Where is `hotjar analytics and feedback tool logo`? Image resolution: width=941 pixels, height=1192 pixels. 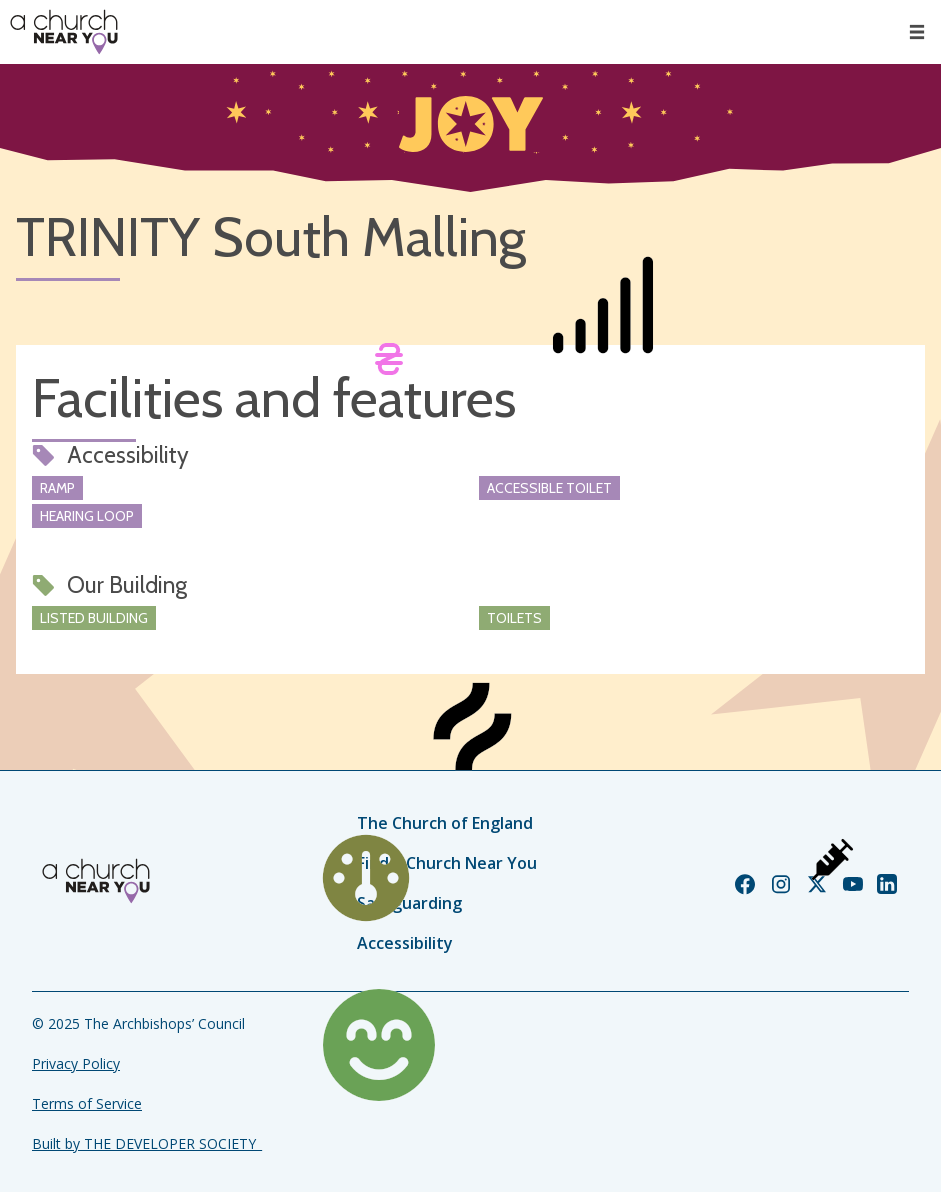 hotjar analytics and feedback tool logo is located at coordinates (471, 726).